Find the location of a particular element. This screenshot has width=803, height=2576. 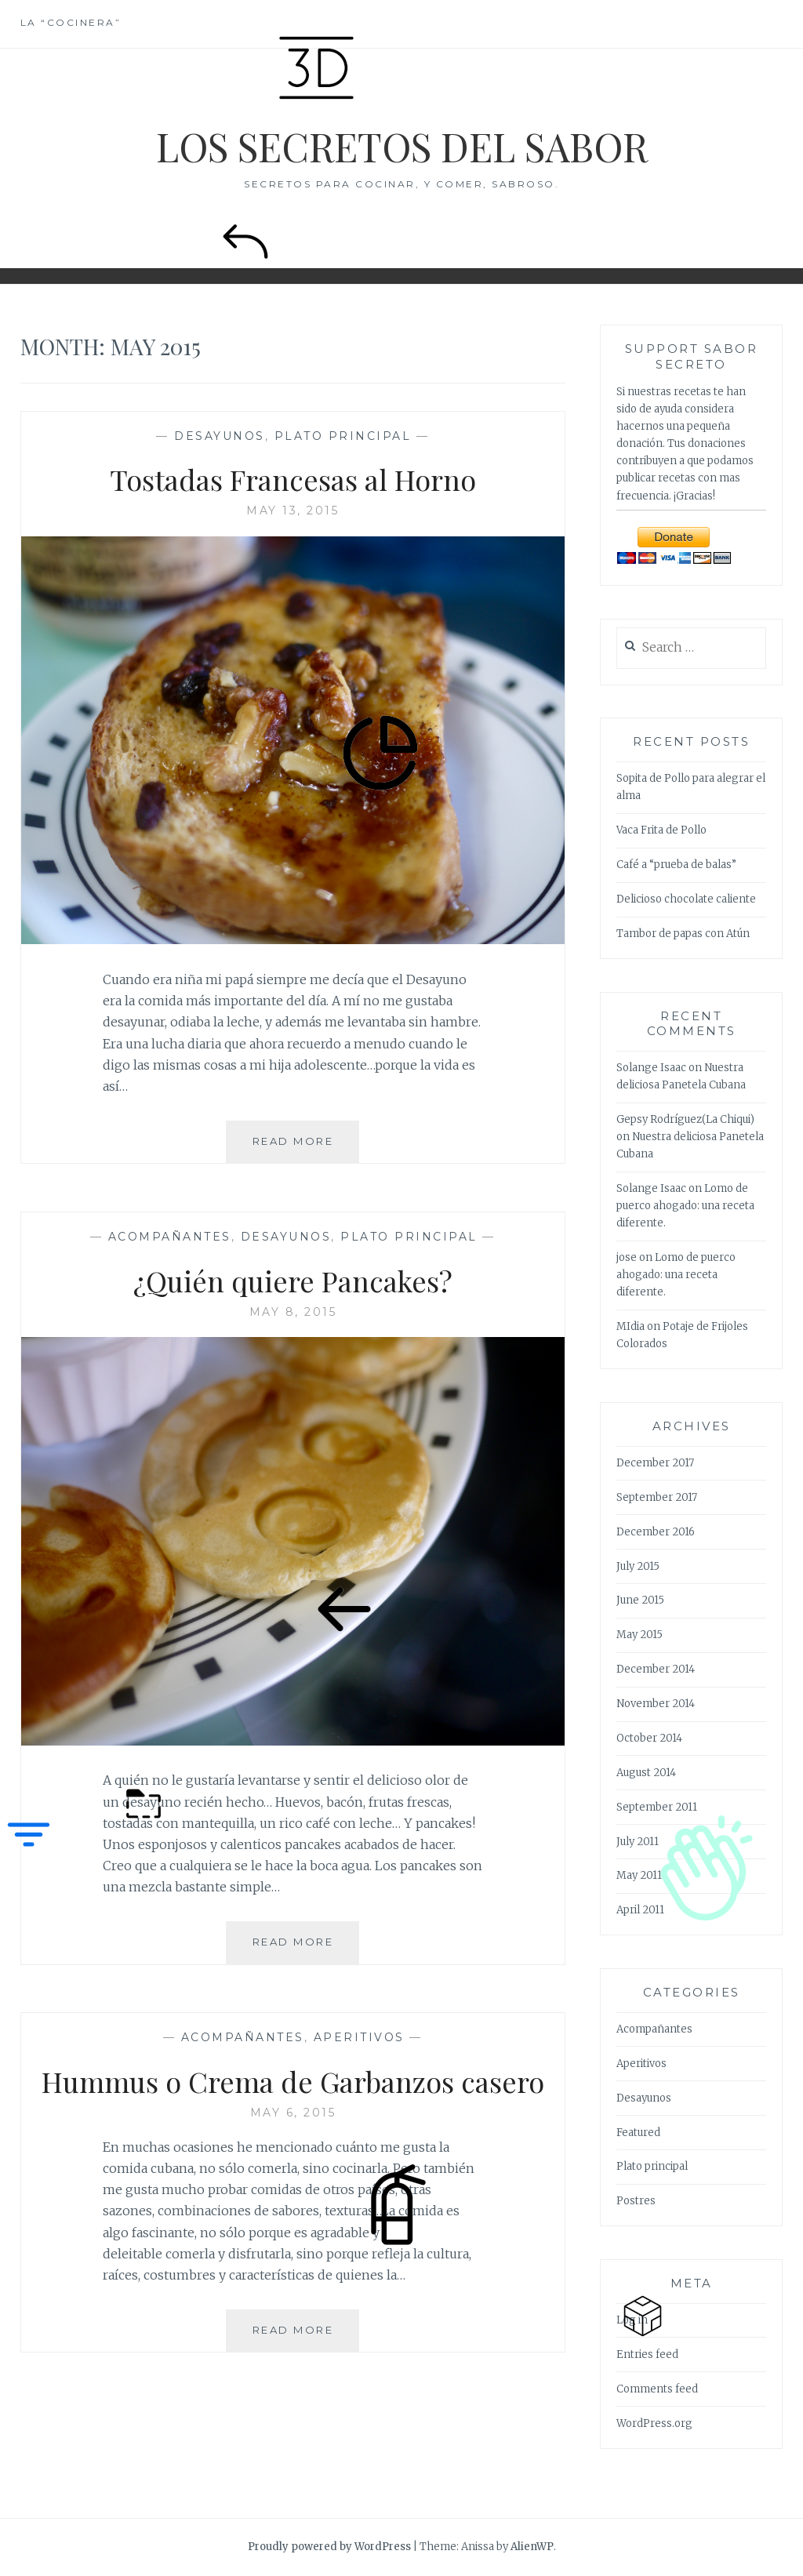

filter or sort list items is located at coordinates (28, 1834).